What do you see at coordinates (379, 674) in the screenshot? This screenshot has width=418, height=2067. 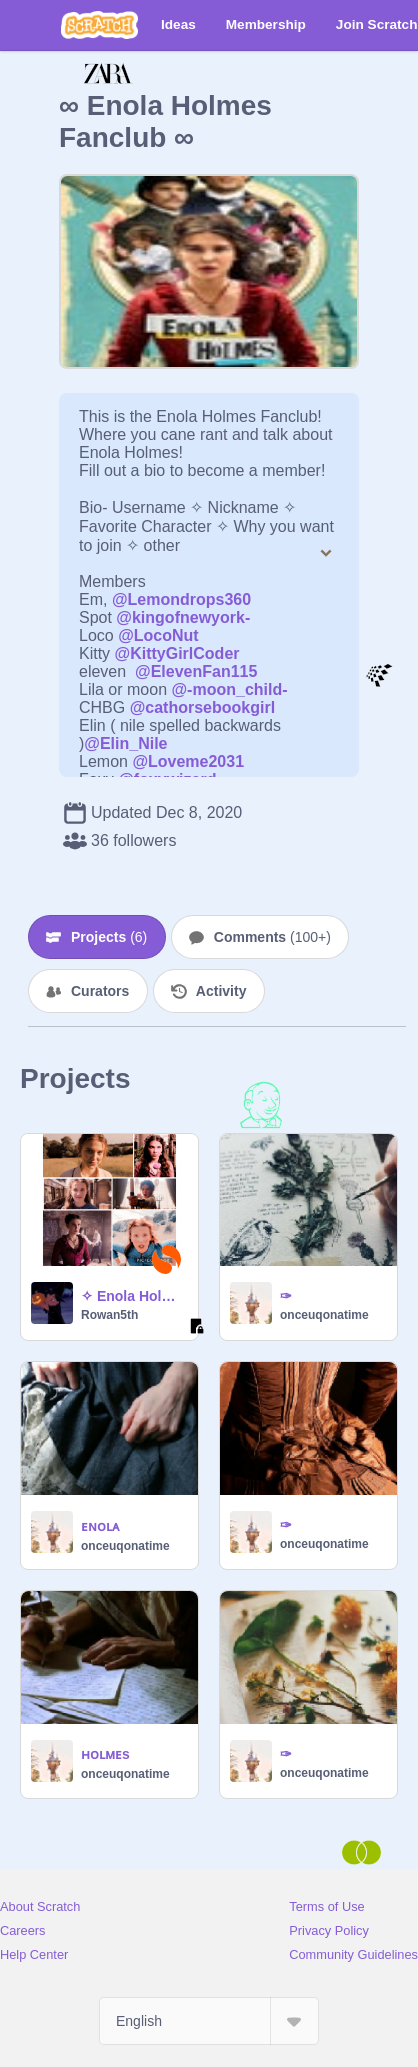 I see `schlix CMS brand logo` at bounding box center [379, 674].